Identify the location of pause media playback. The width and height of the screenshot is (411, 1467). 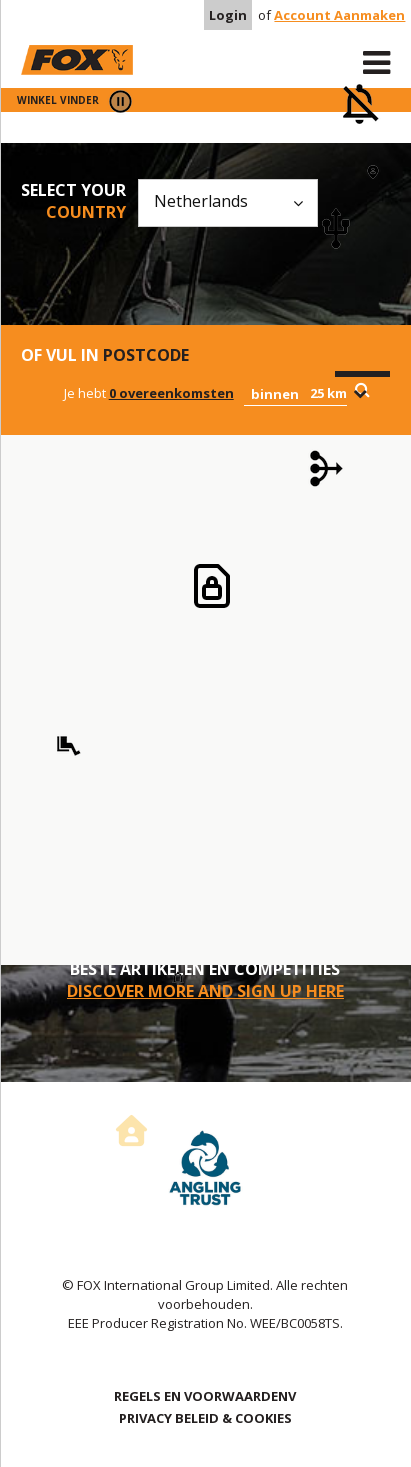
(120, 101).